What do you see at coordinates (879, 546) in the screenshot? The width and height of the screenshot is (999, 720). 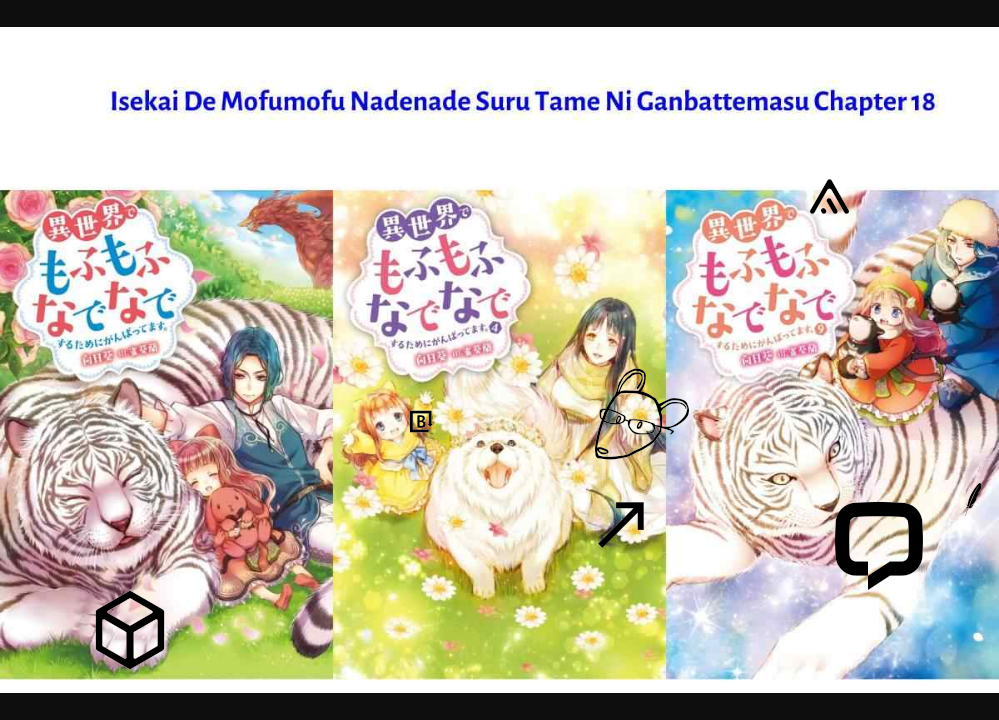 I see `open LiveChat customer support` at bounding box center [879, 546].